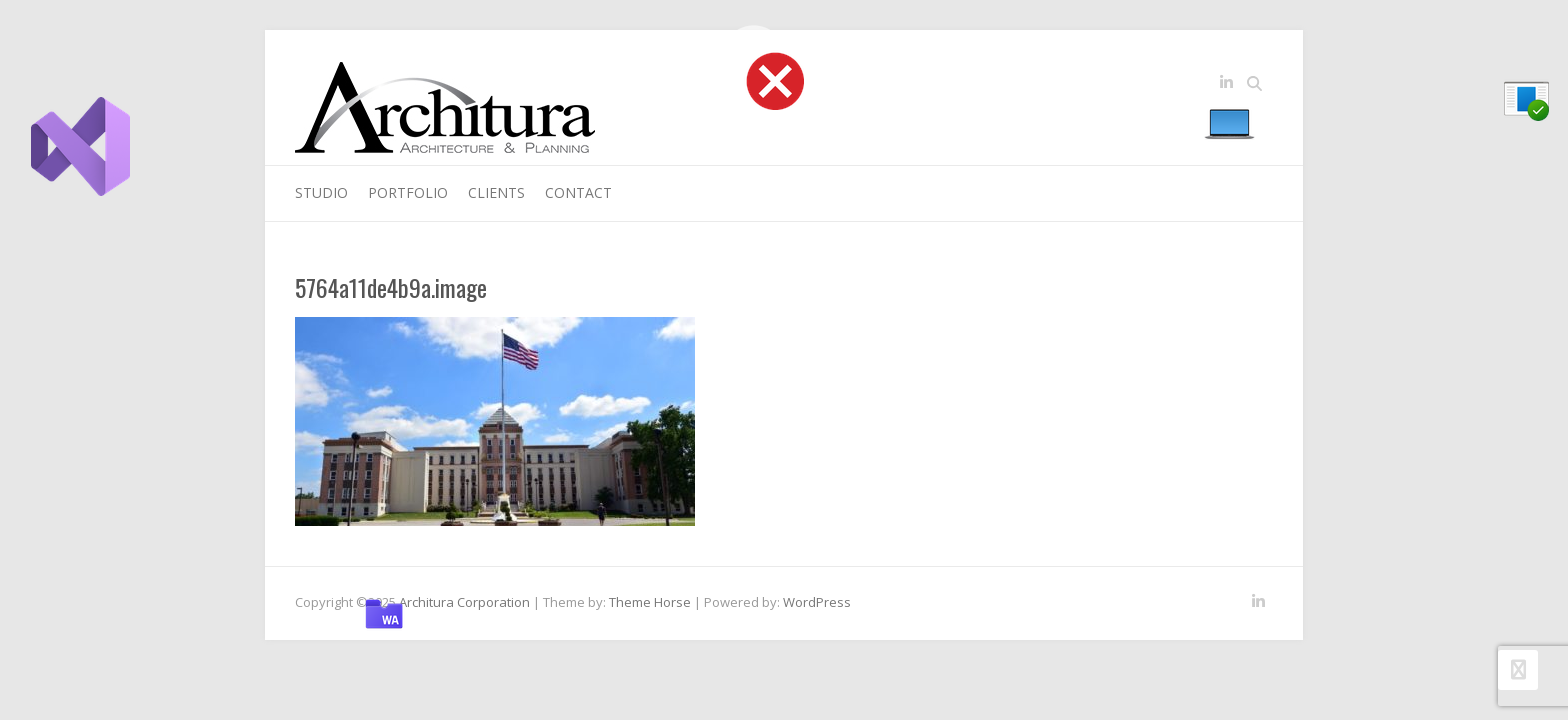  What do you see at coordinates (384, 615) in the screenshot?
I see `folder containing webassembly project files` at bounding box center [384, 615].